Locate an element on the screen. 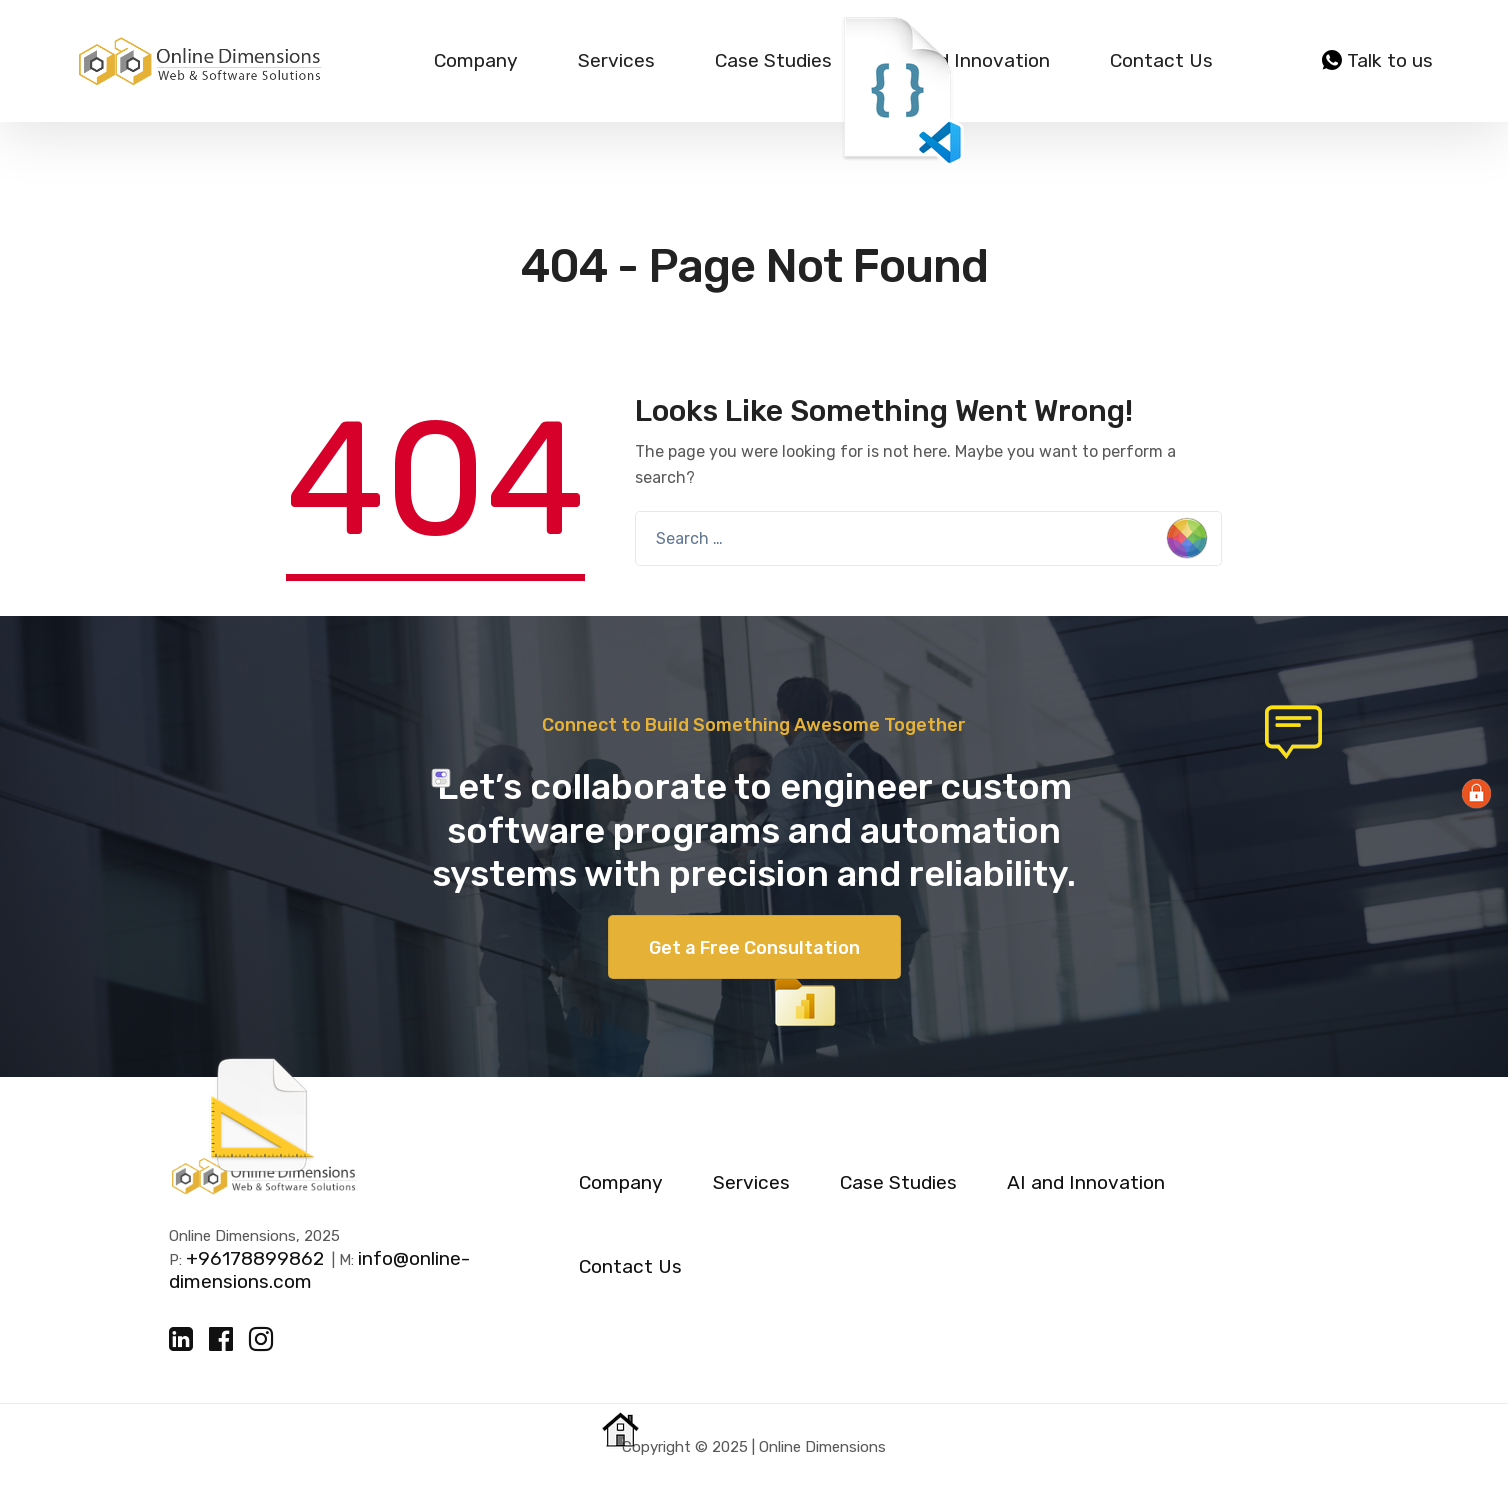 The width and height of the screenshot is (1508, 1490). open folder containing Power BI files is located at coordinates (805, 1004).